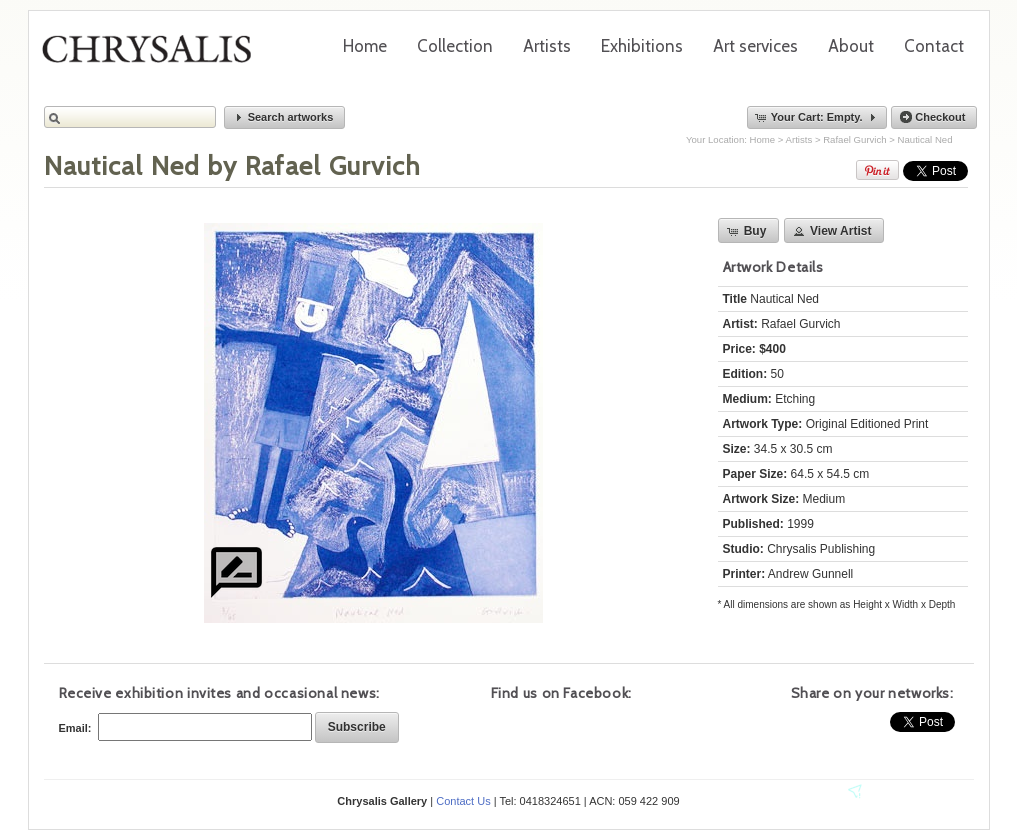 The height and width of the screenshot is (840, 1017). What do you see at coordinates (855, 791) in the screenshot?
I see `location alert or warning` at bounding box center [855, 791].